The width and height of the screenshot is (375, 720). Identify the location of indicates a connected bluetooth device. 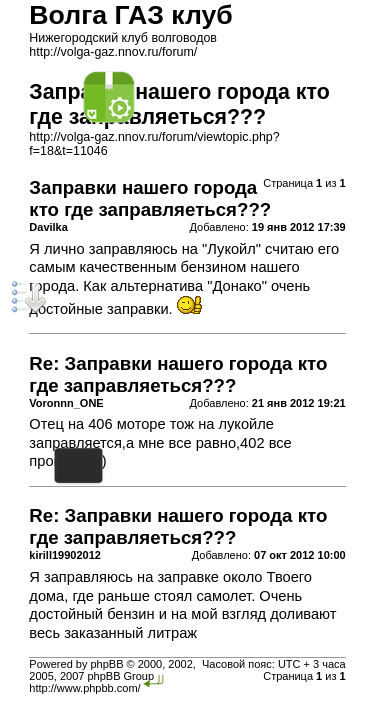
(78, 465).